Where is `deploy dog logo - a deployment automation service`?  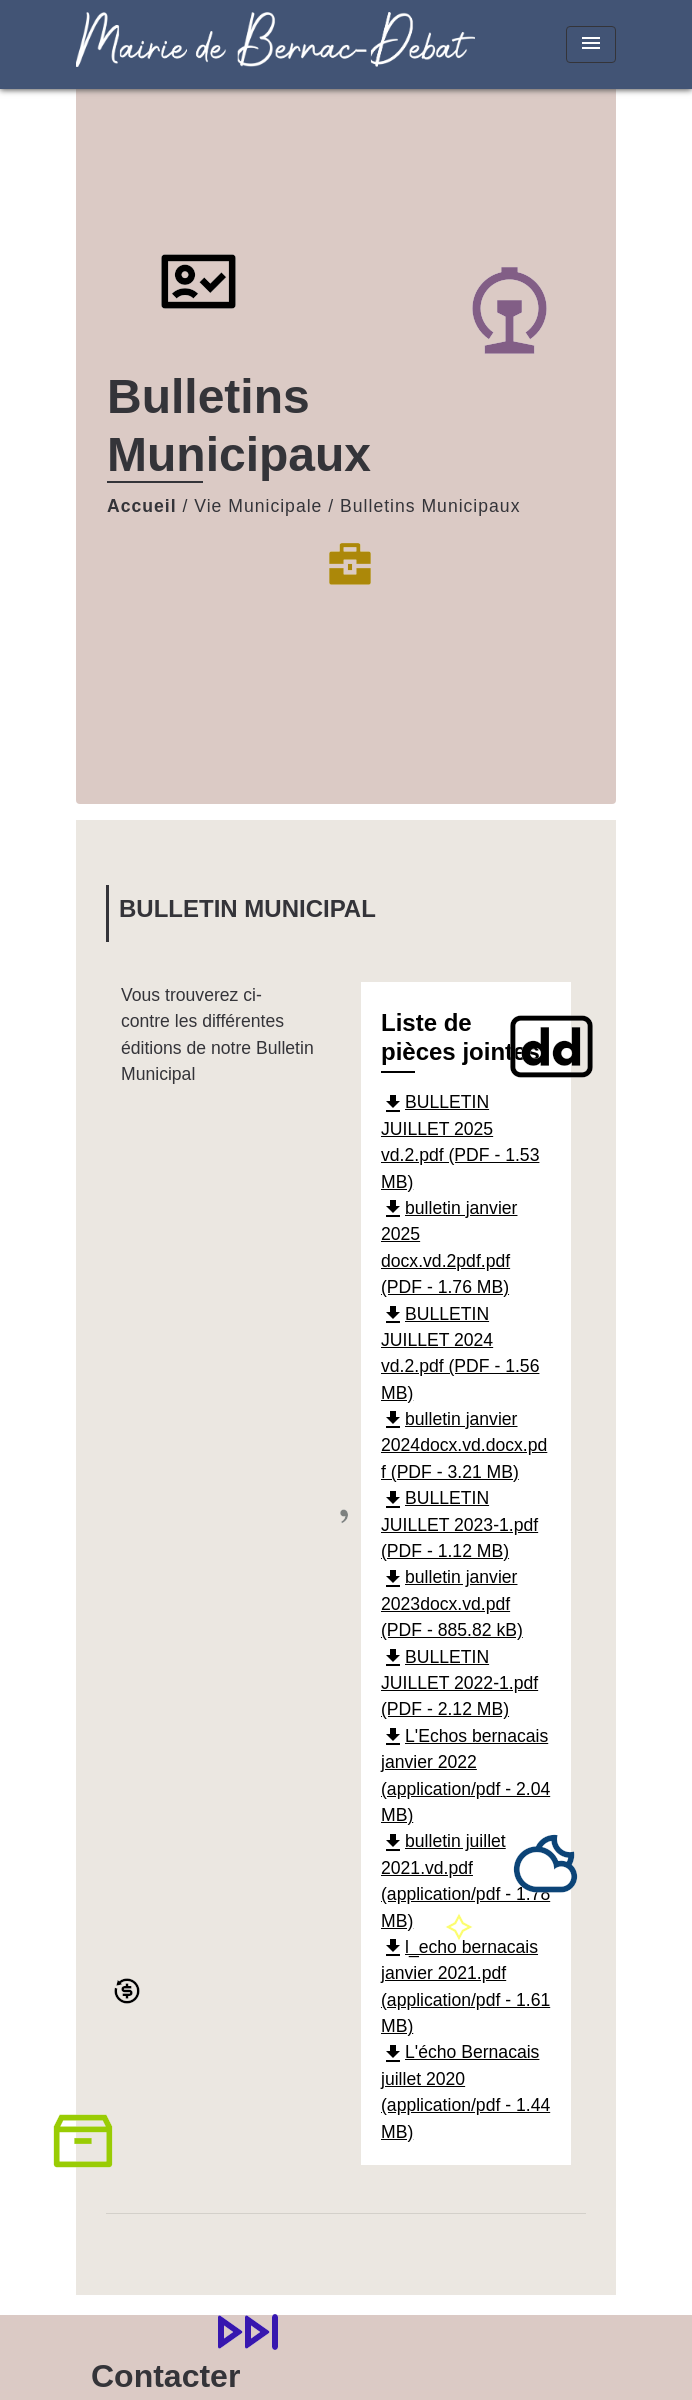 deploy dog logo - a deployment automation service is located at coordinates (551, 1046).